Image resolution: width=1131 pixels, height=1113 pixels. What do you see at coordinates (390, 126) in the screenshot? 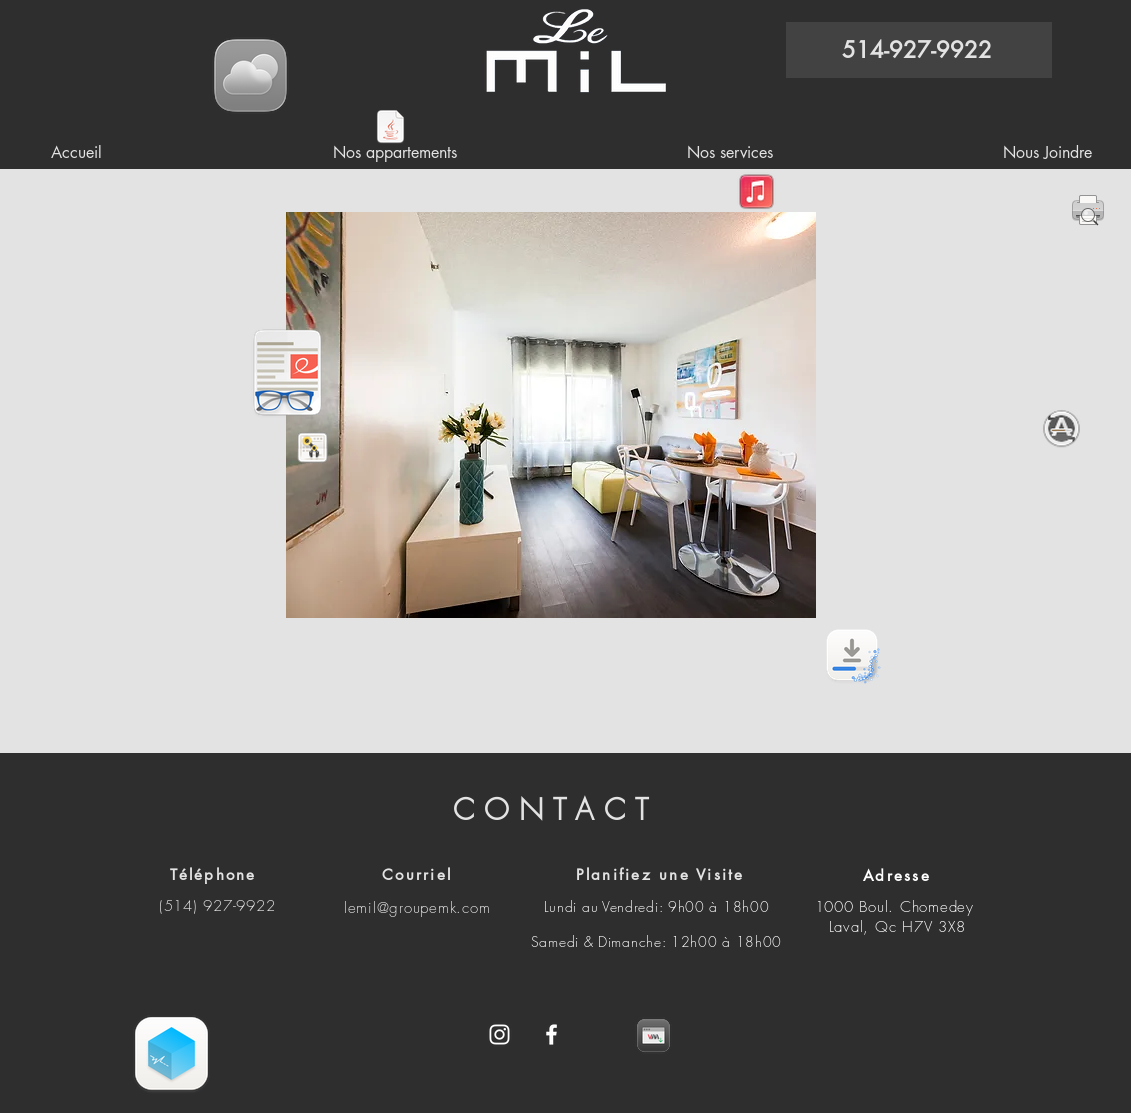
I see `a java source code file` at bounding box center [390, 126].